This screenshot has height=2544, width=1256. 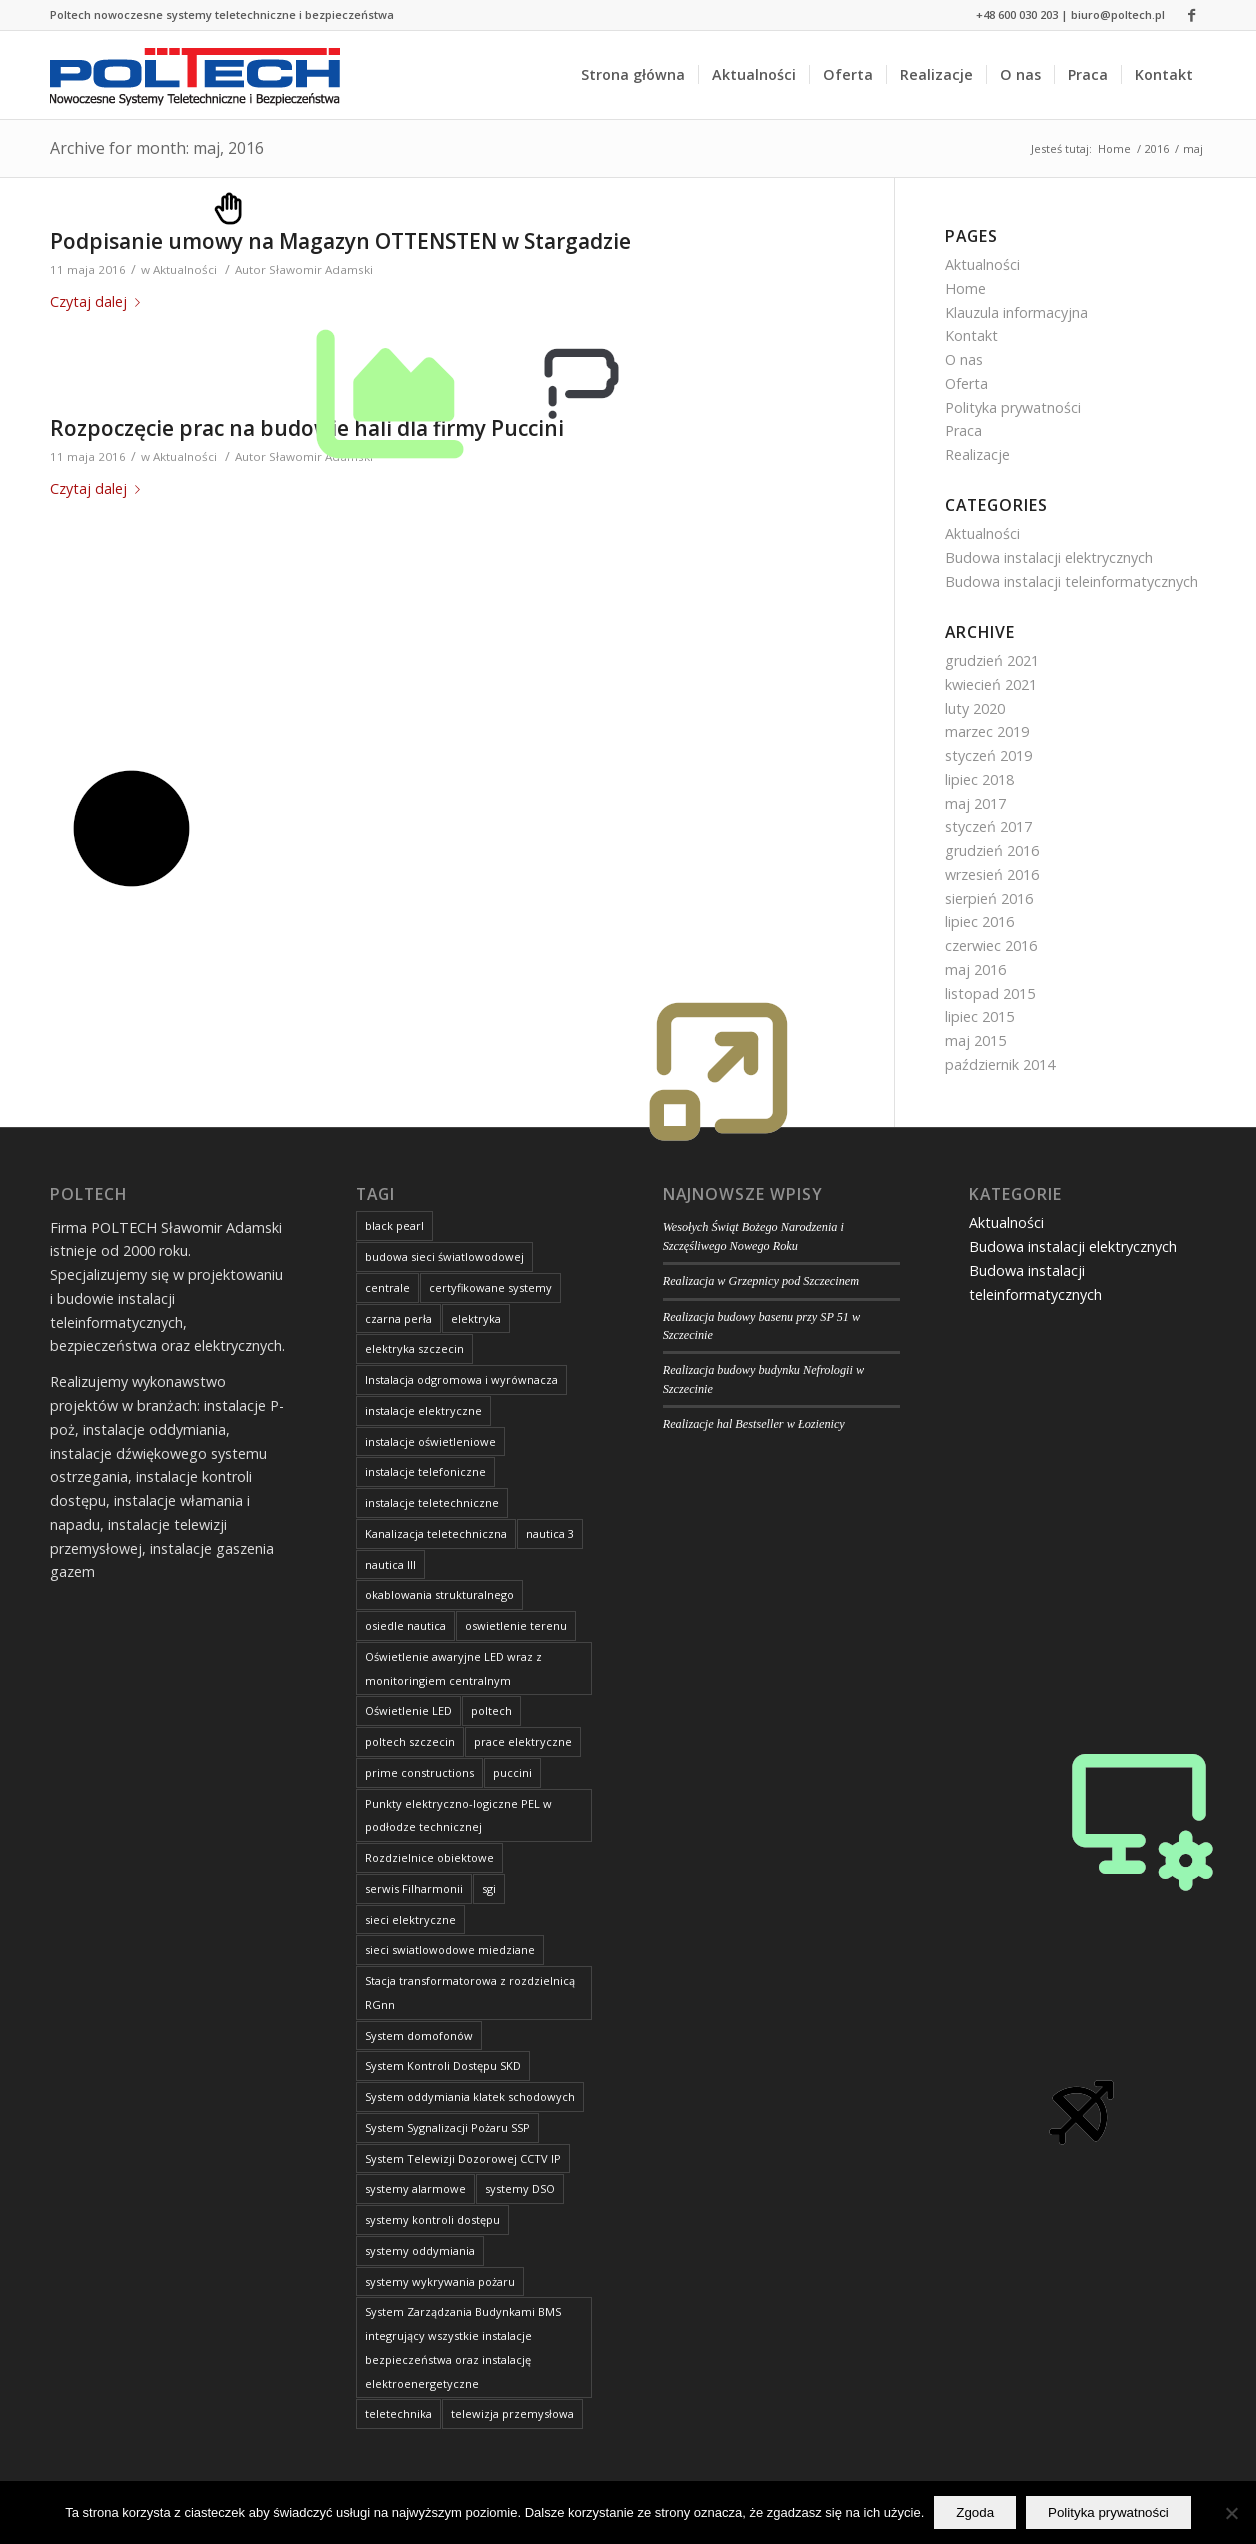 What do you see at coordinates (390, 394) in the screenshot?
I see `view area chart analytics` at bounding box center [390, 394].